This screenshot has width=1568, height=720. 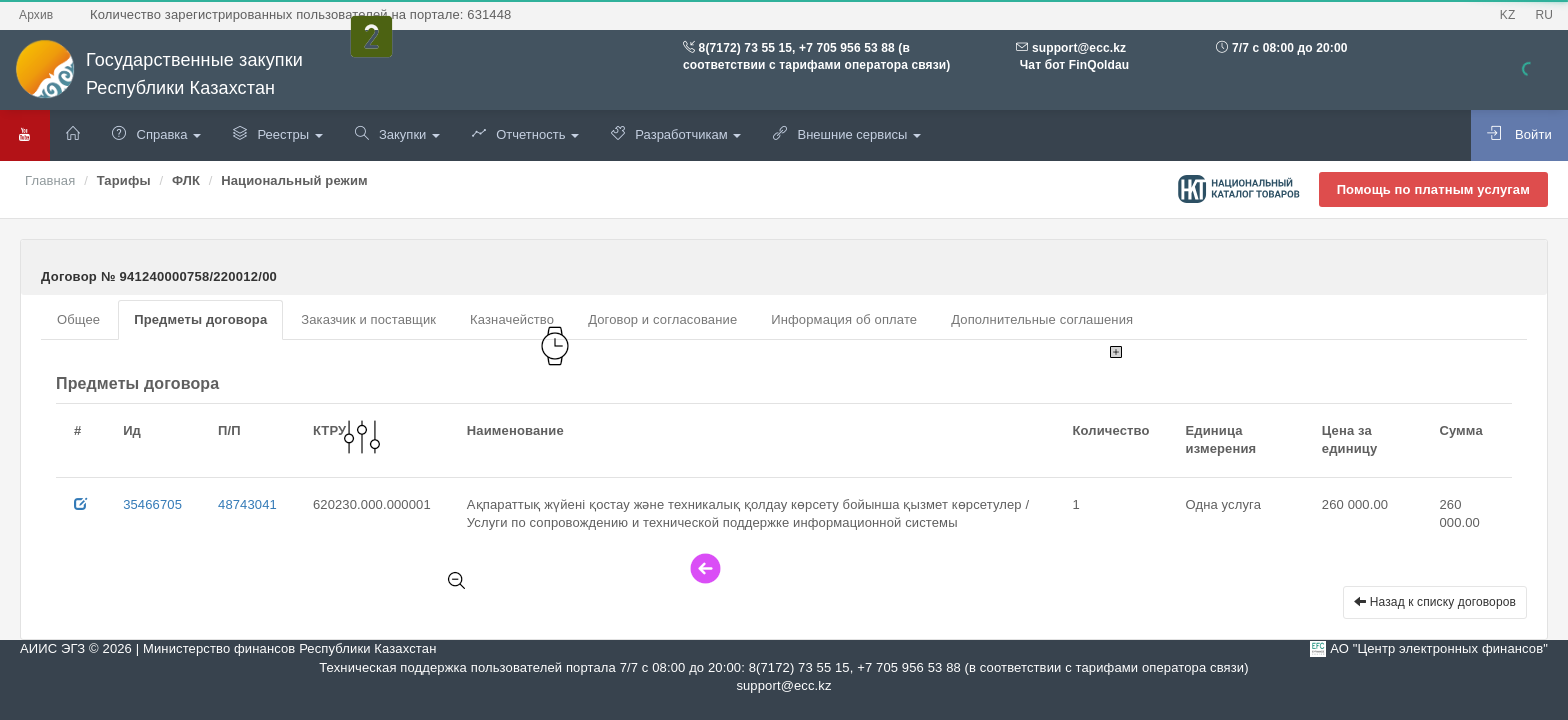 I want to click on zoom out, so click(x=456, y=580).